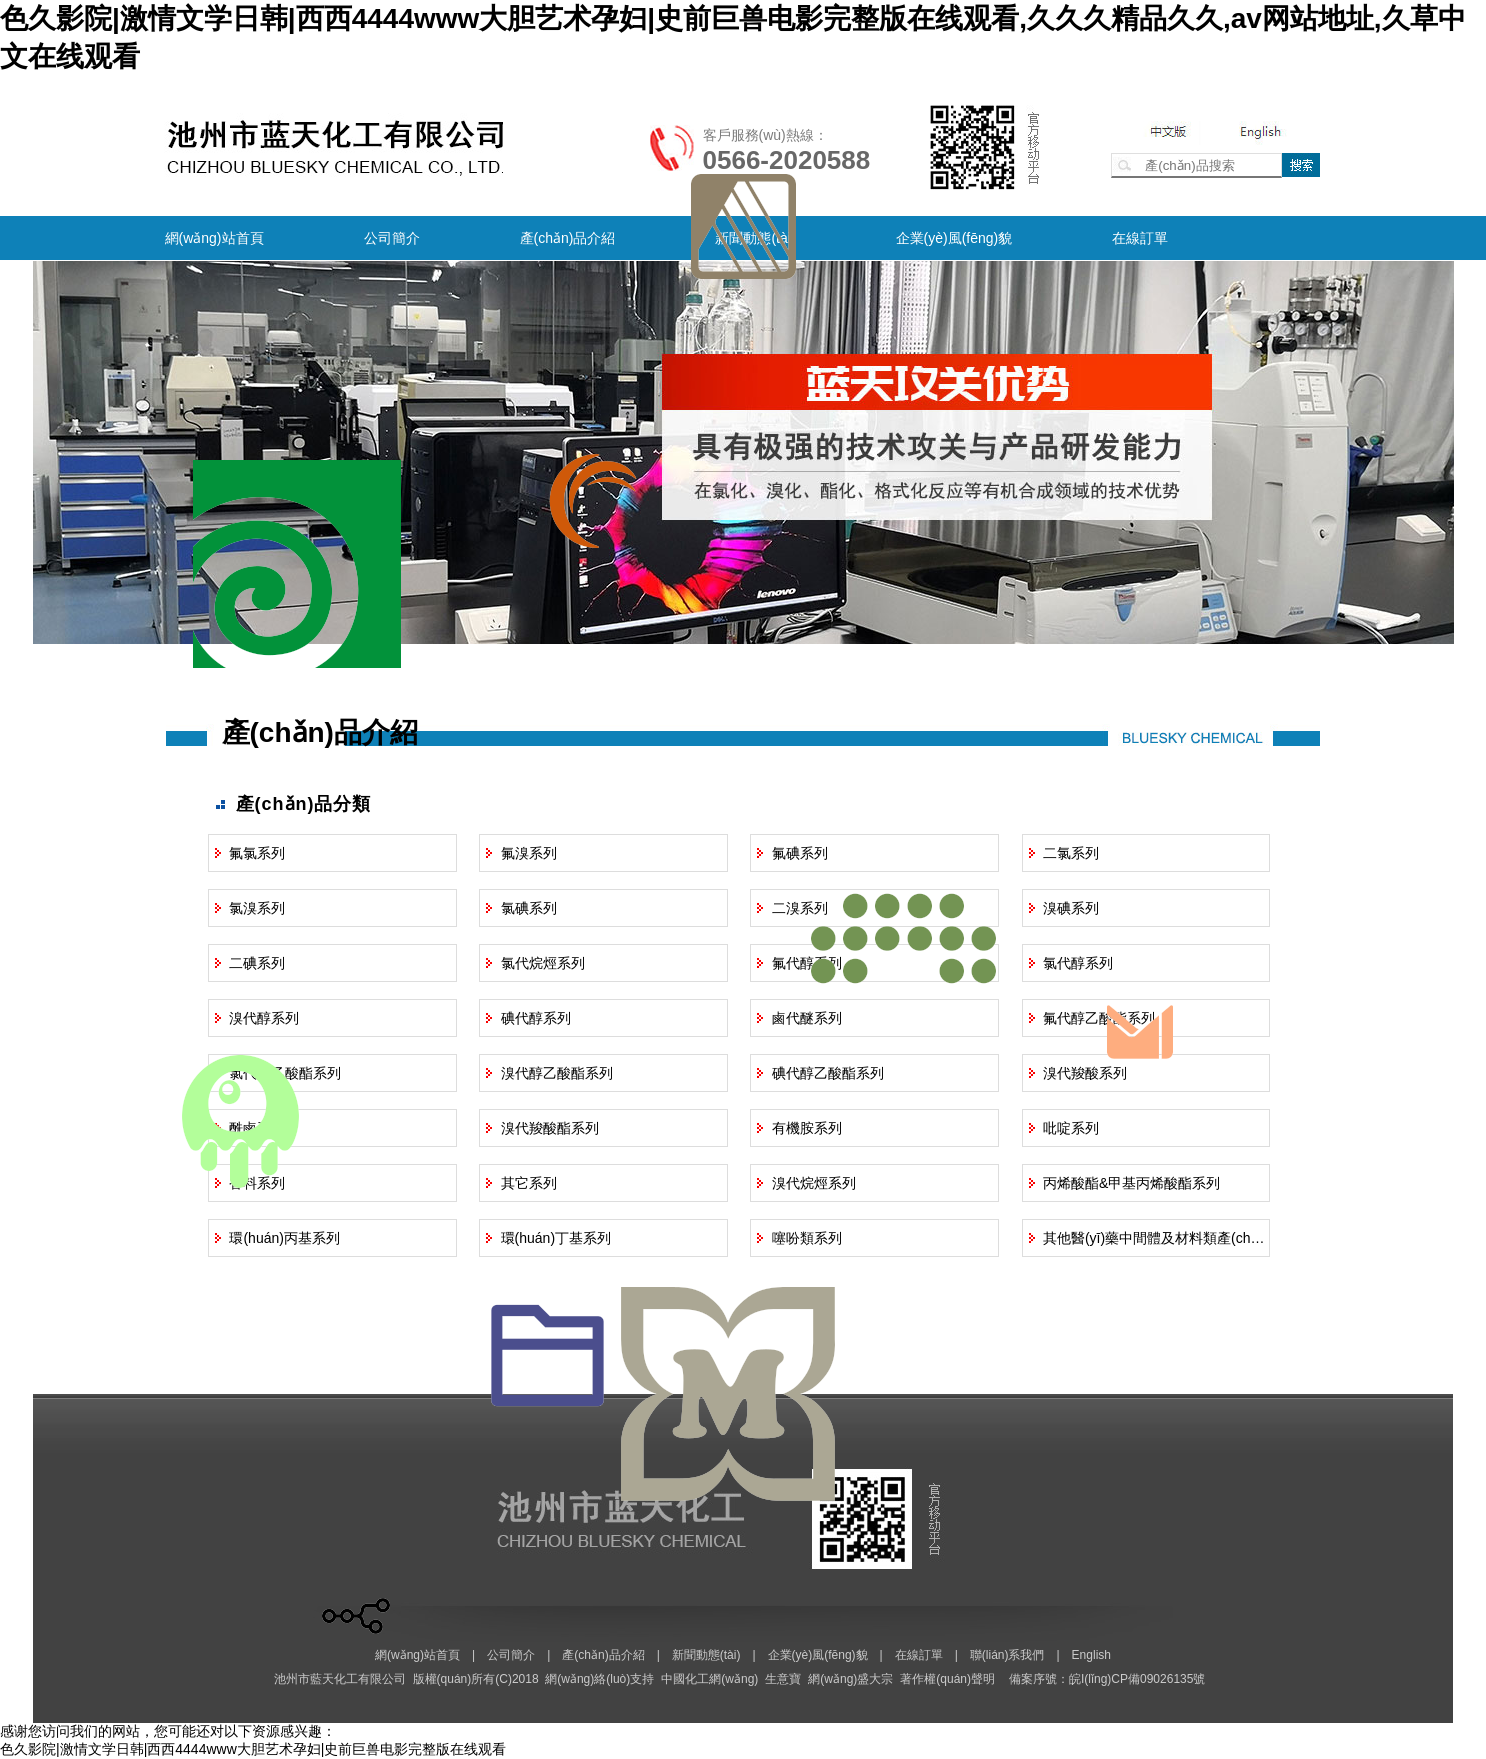 Image resolution: width=1486 pixels, height=1759 pixels. What do you see at coordinates (356, 1616) in the screenshot?
I see `open n8n workflow automation platform` at bounding box center [356, 1616].